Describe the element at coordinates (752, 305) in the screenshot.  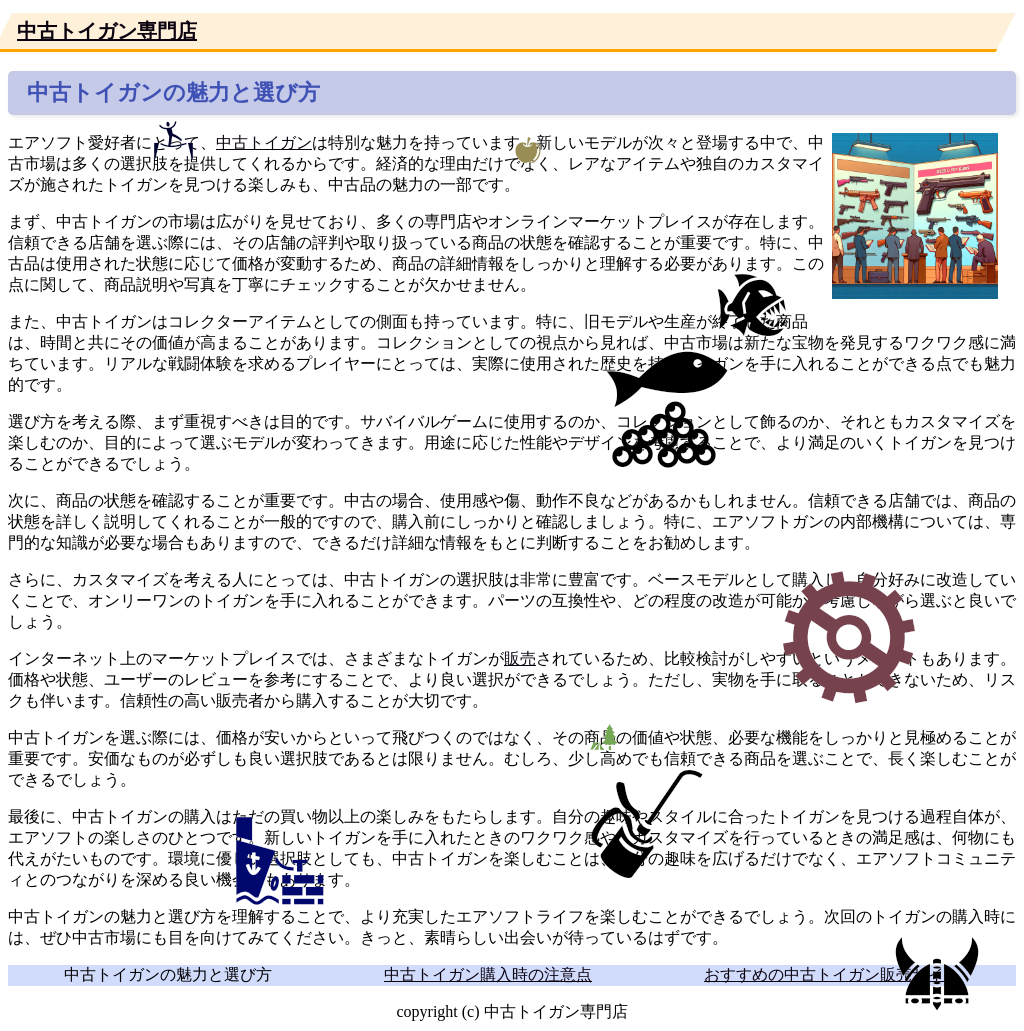
I see `indicates a dangerous creature or hazard in a game` at that location.